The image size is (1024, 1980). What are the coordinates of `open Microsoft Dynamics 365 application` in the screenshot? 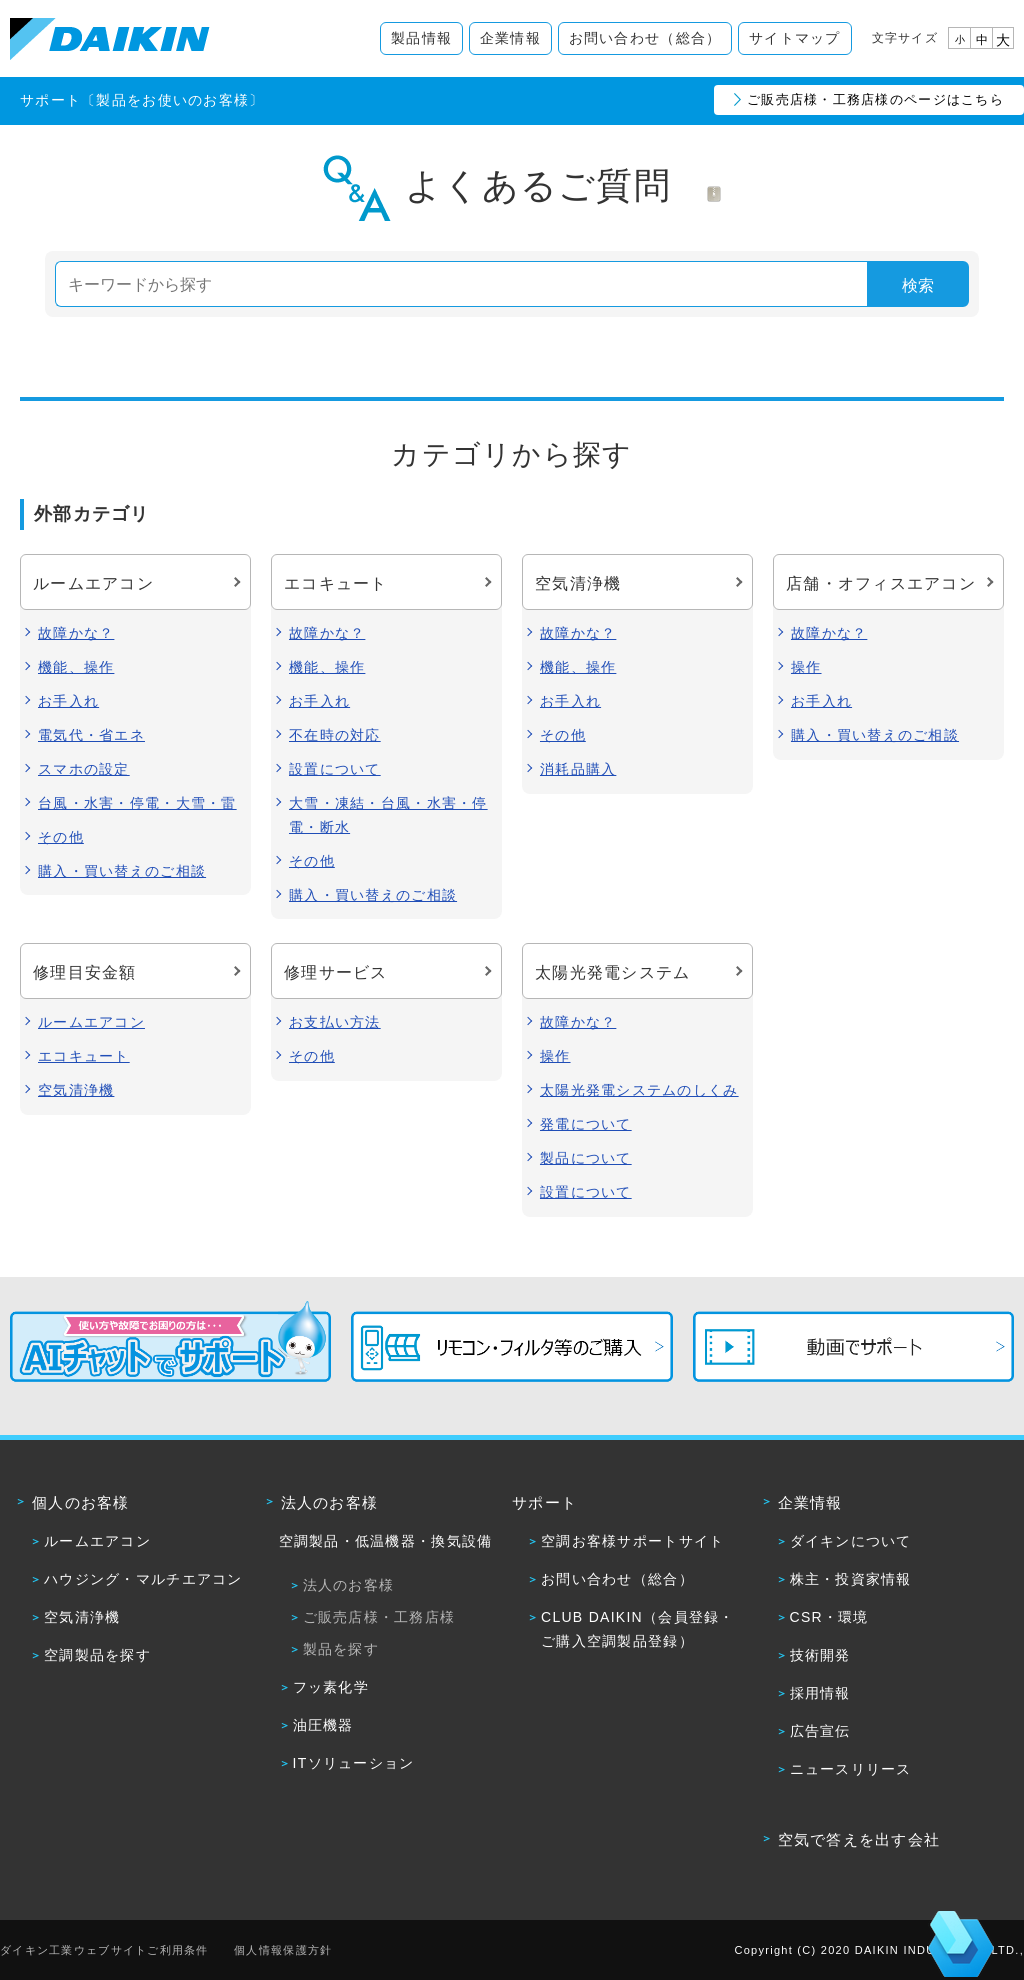 It's located at (961, 1944).